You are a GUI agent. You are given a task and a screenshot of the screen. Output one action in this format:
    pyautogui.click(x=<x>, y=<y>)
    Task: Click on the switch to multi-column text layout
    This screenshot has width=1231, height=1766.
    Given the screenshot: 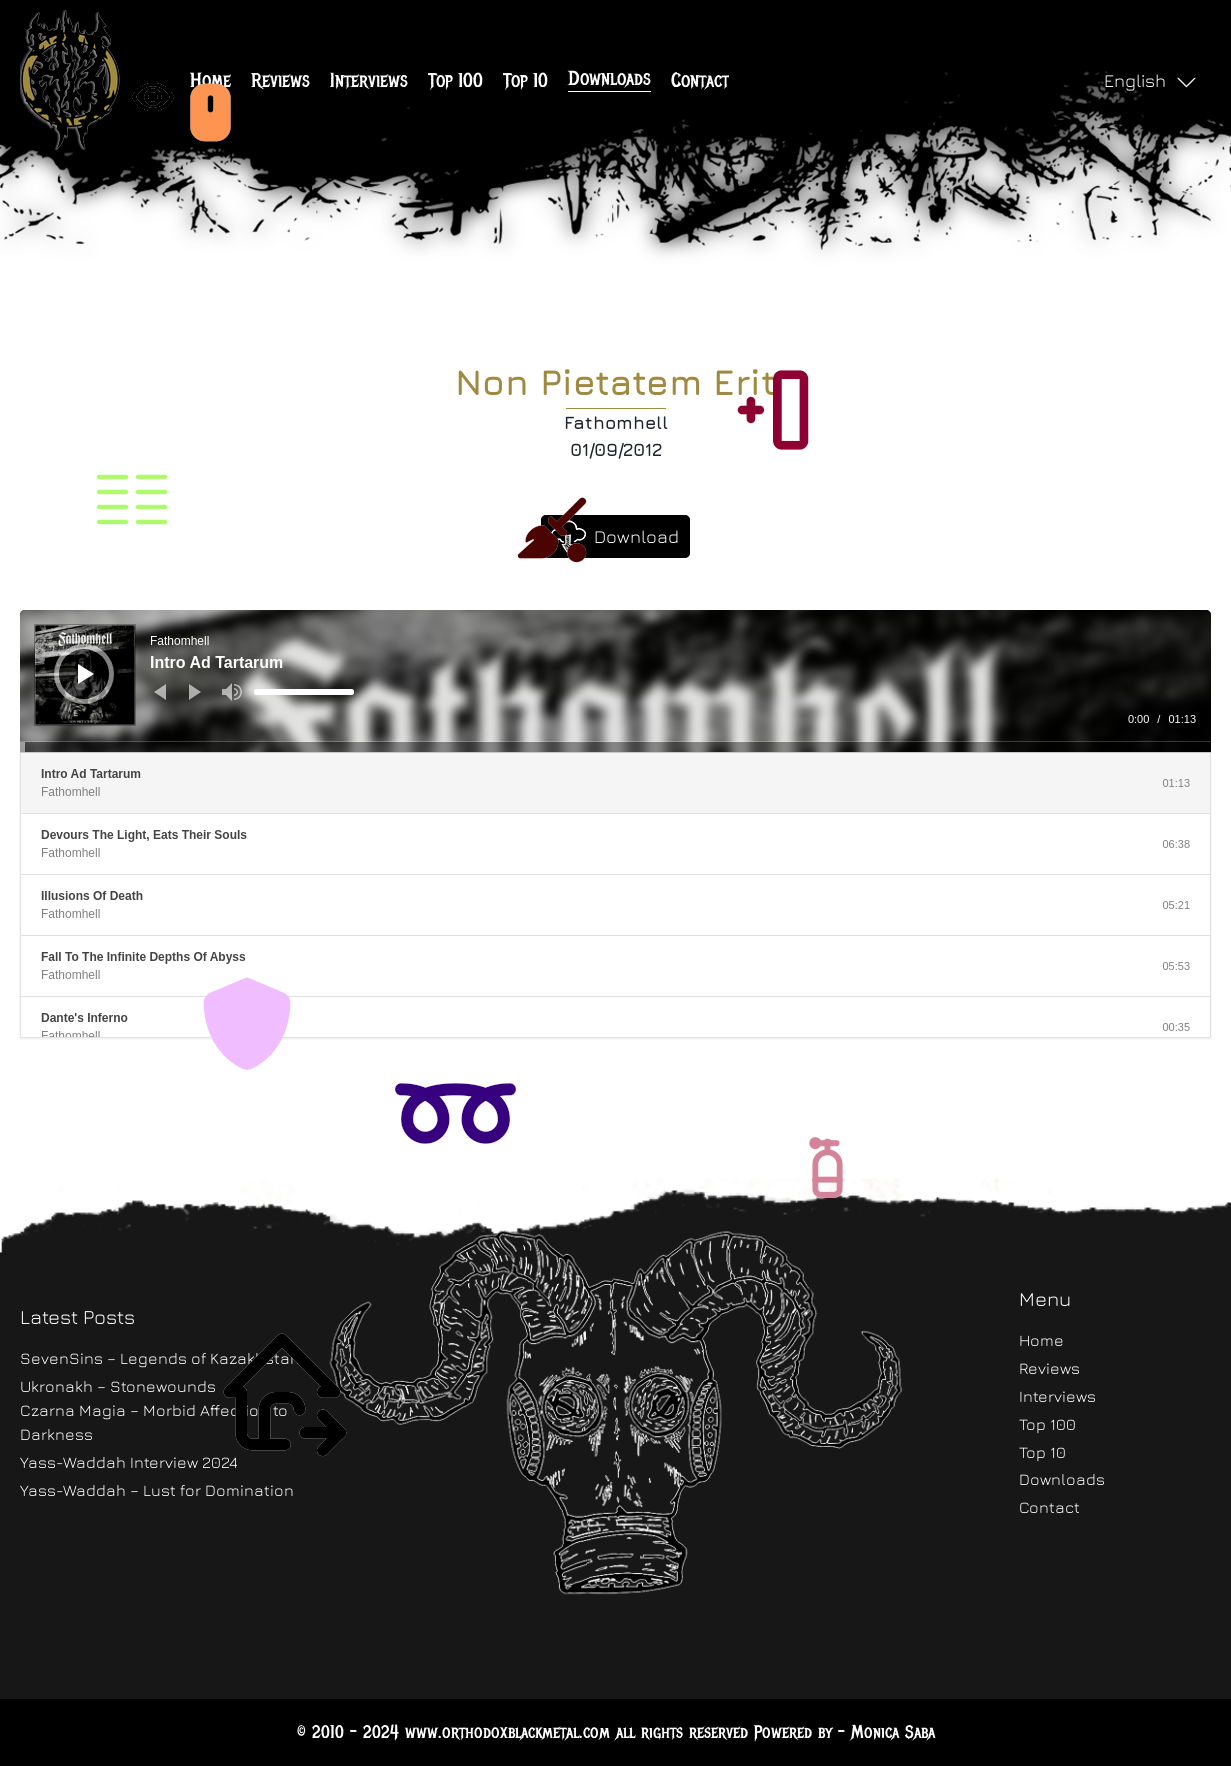 What is the action you would take?
    pyautogui.click(x=132, y=501)
    